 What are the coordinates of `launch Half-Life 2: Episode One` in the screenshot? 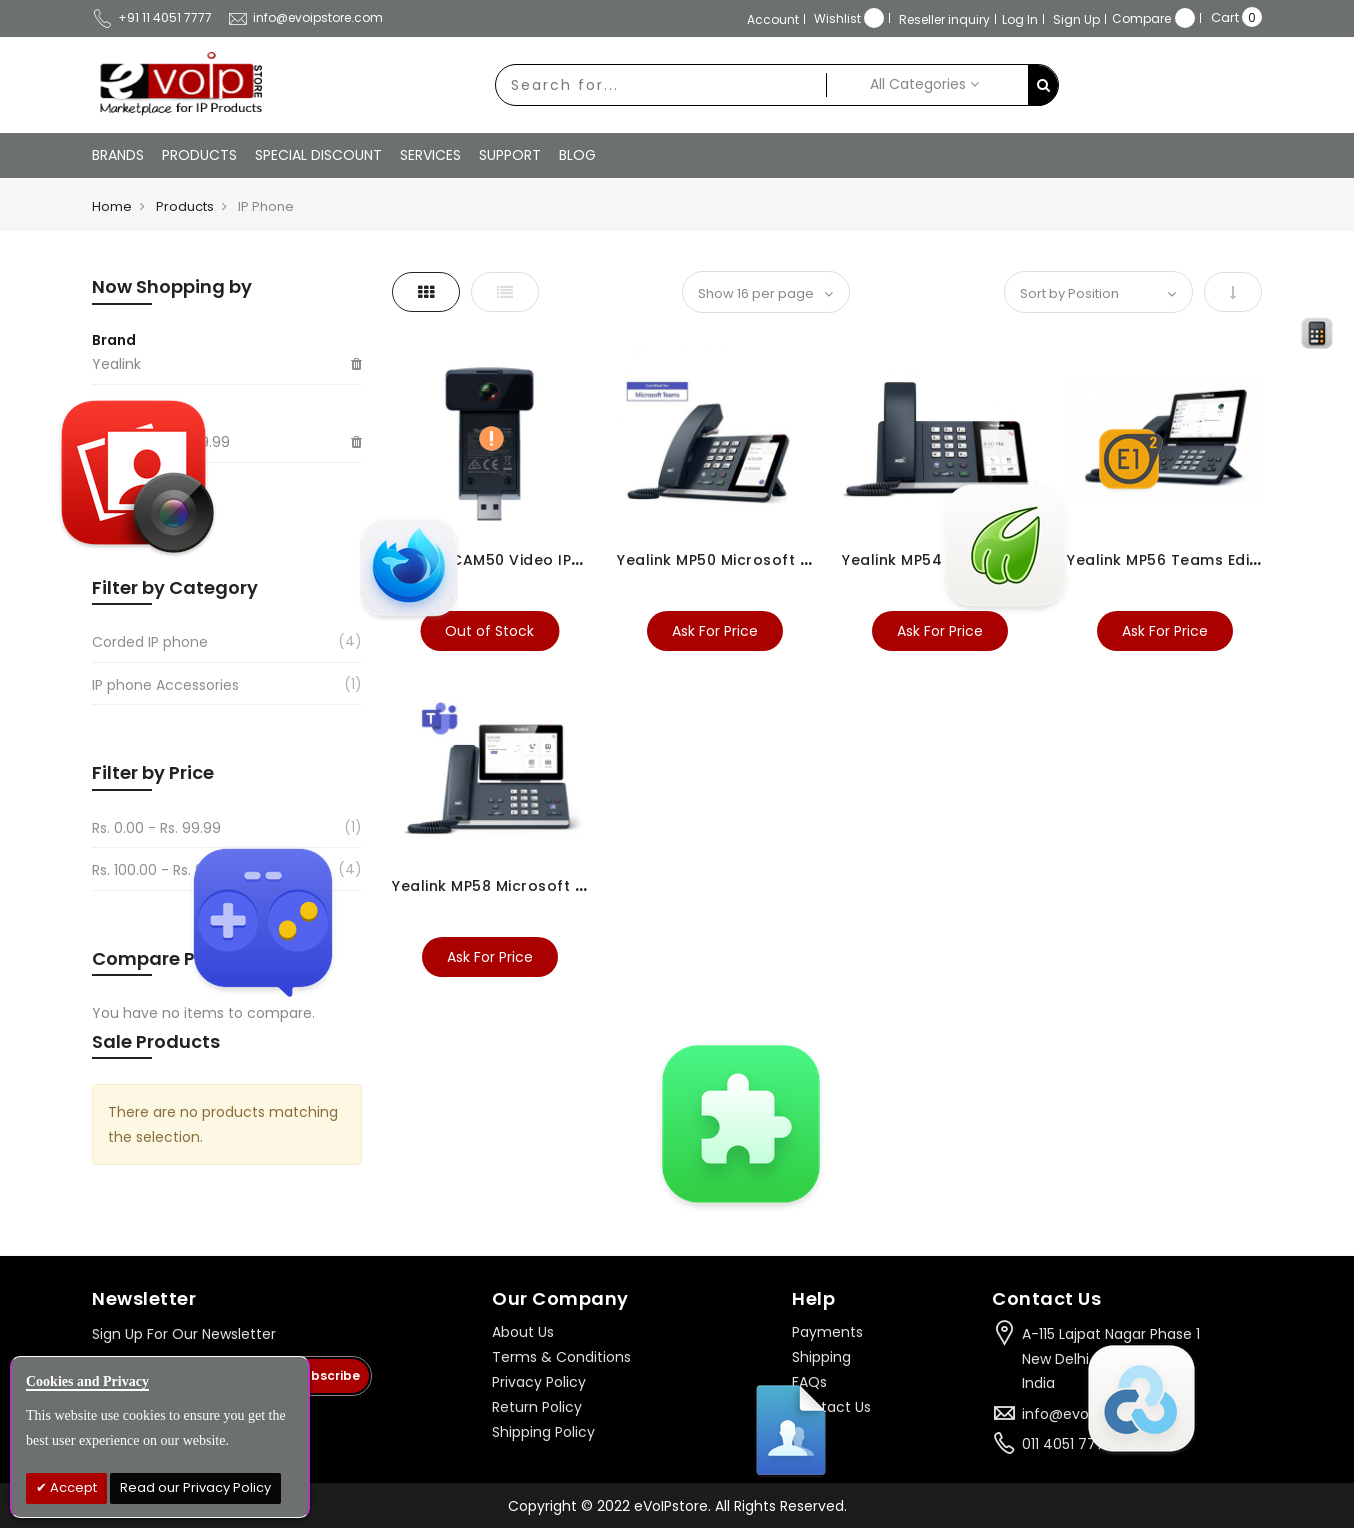 It's located at (1129, 459).